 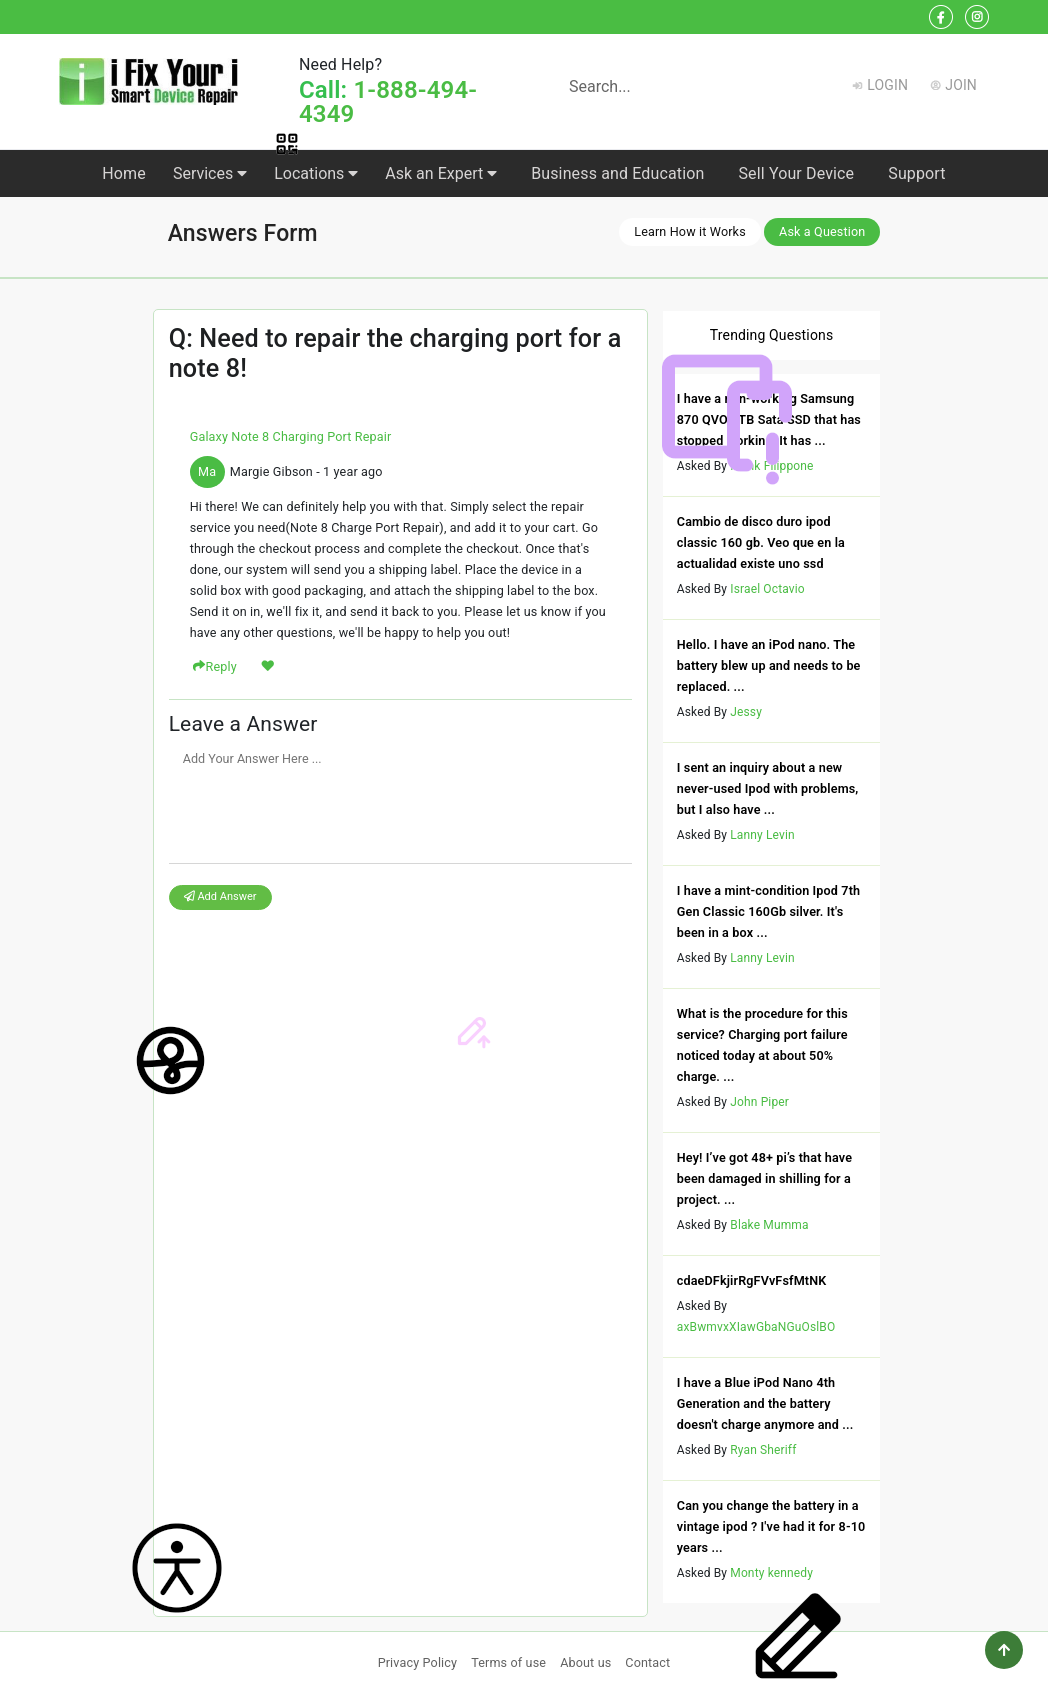 What do you see at coordinates (170, 1060) in the screenshot?
I see `visit couchsurfing website or app` at bounding box center [170, 1060].